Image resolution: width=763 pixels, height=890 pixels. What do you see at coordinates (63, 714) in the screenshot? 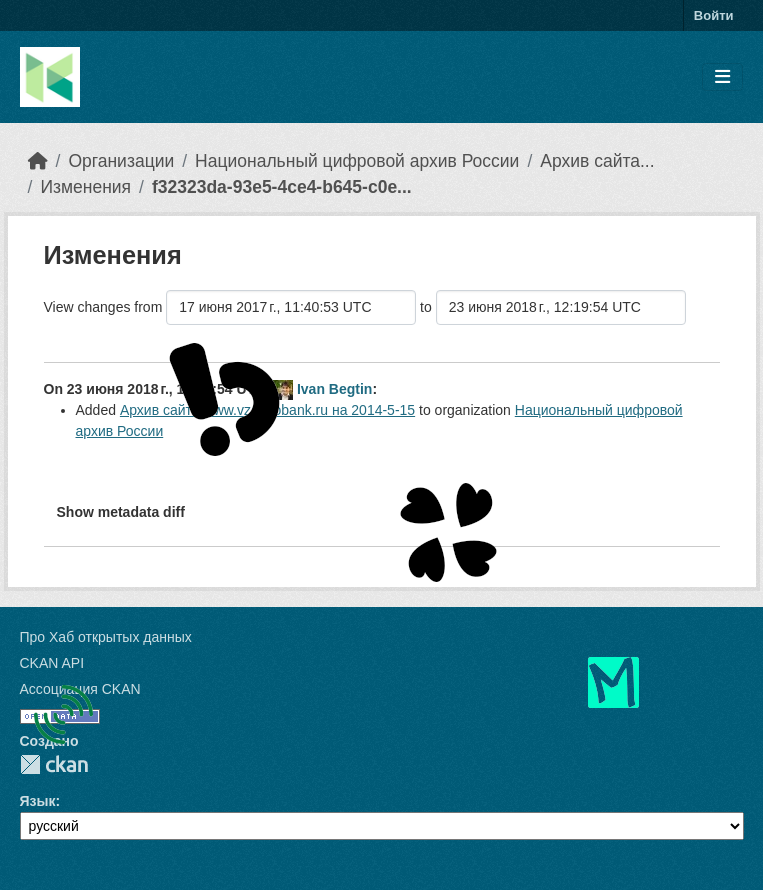
I see `sonarqube server logo` at bounding box center [63, 714].